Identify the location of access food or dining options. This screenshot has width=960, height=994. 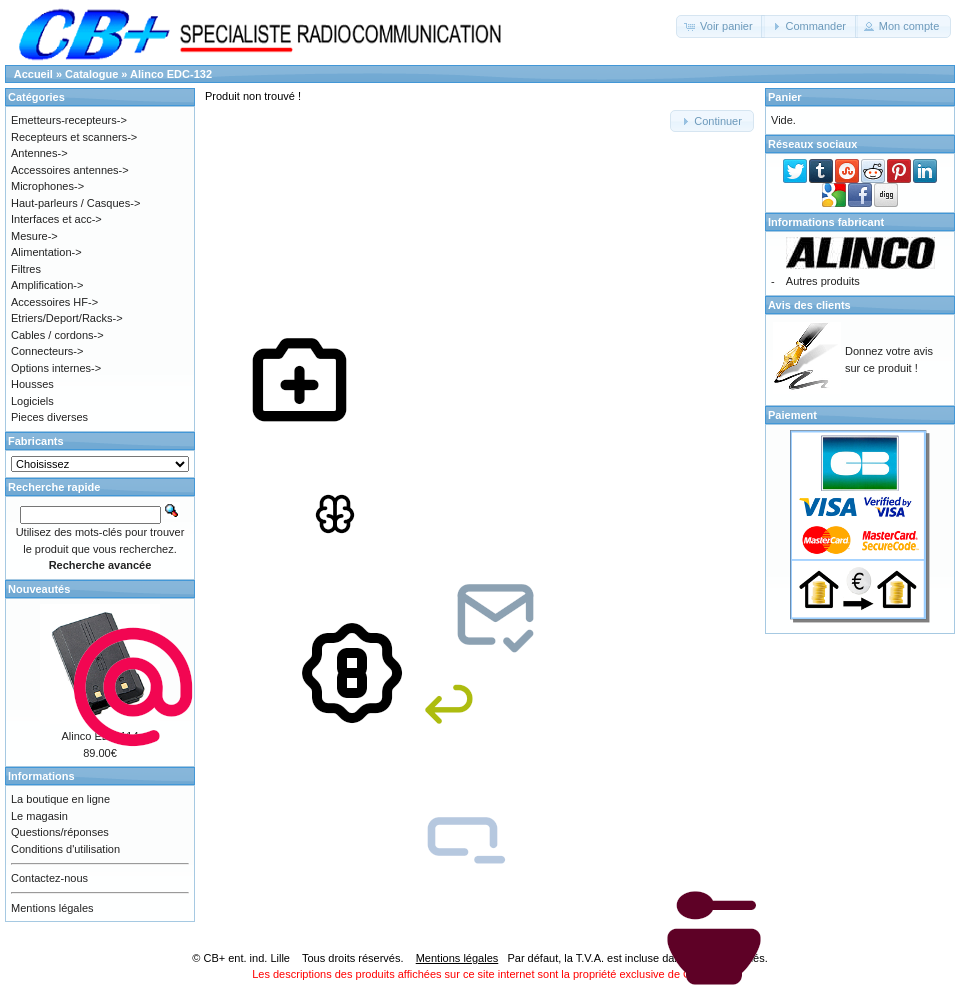
(714, 938).